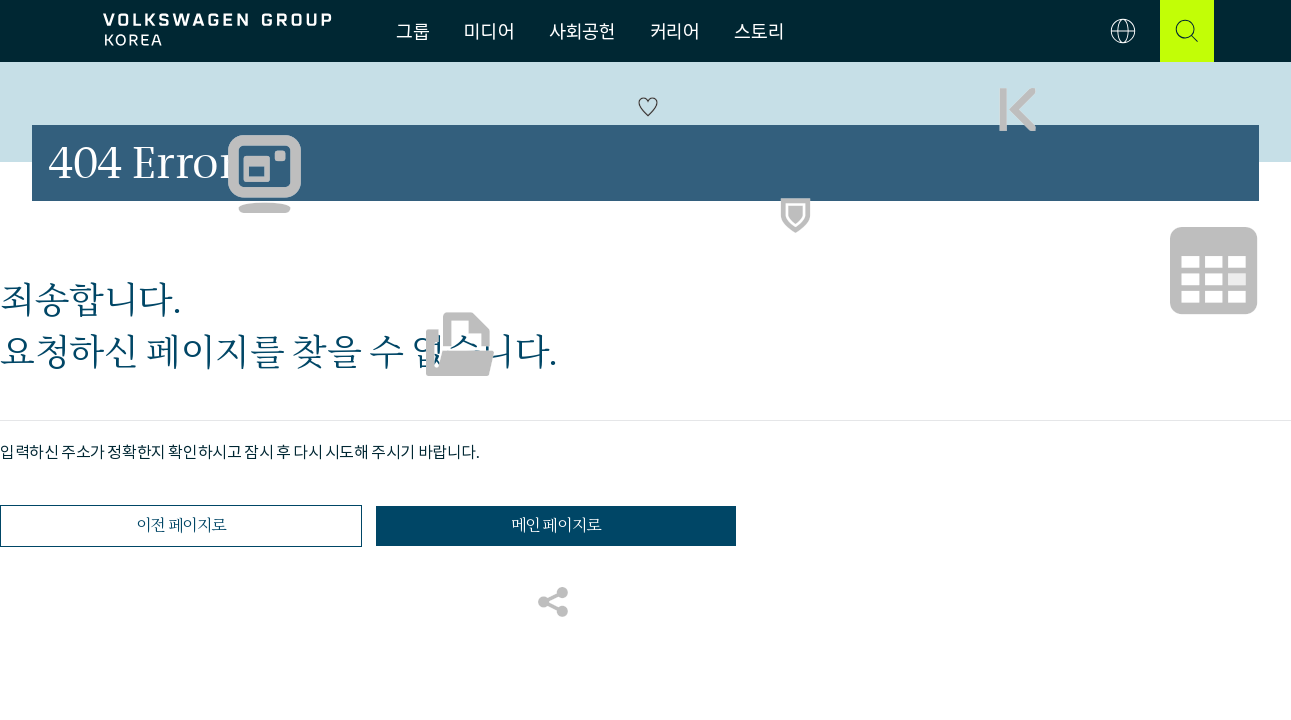  I want to click on configure remote desktop settings, so click(264, 171).